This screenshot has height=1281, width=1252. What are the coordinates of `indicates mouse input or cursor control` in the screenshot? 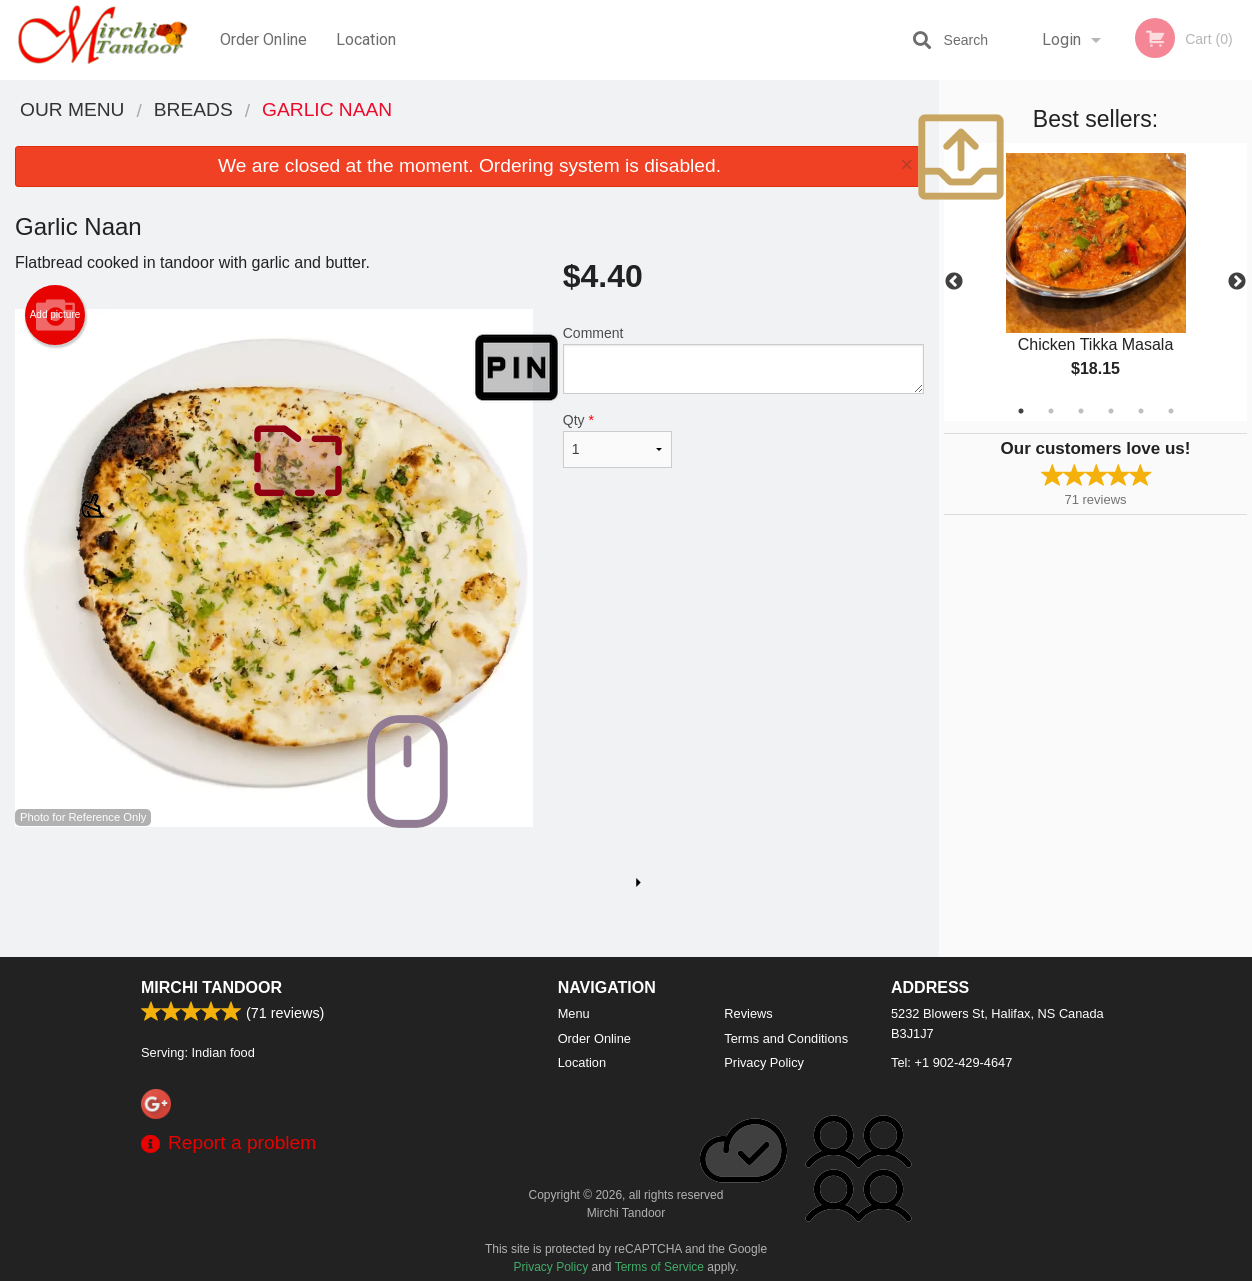 It's located at (407, 771).